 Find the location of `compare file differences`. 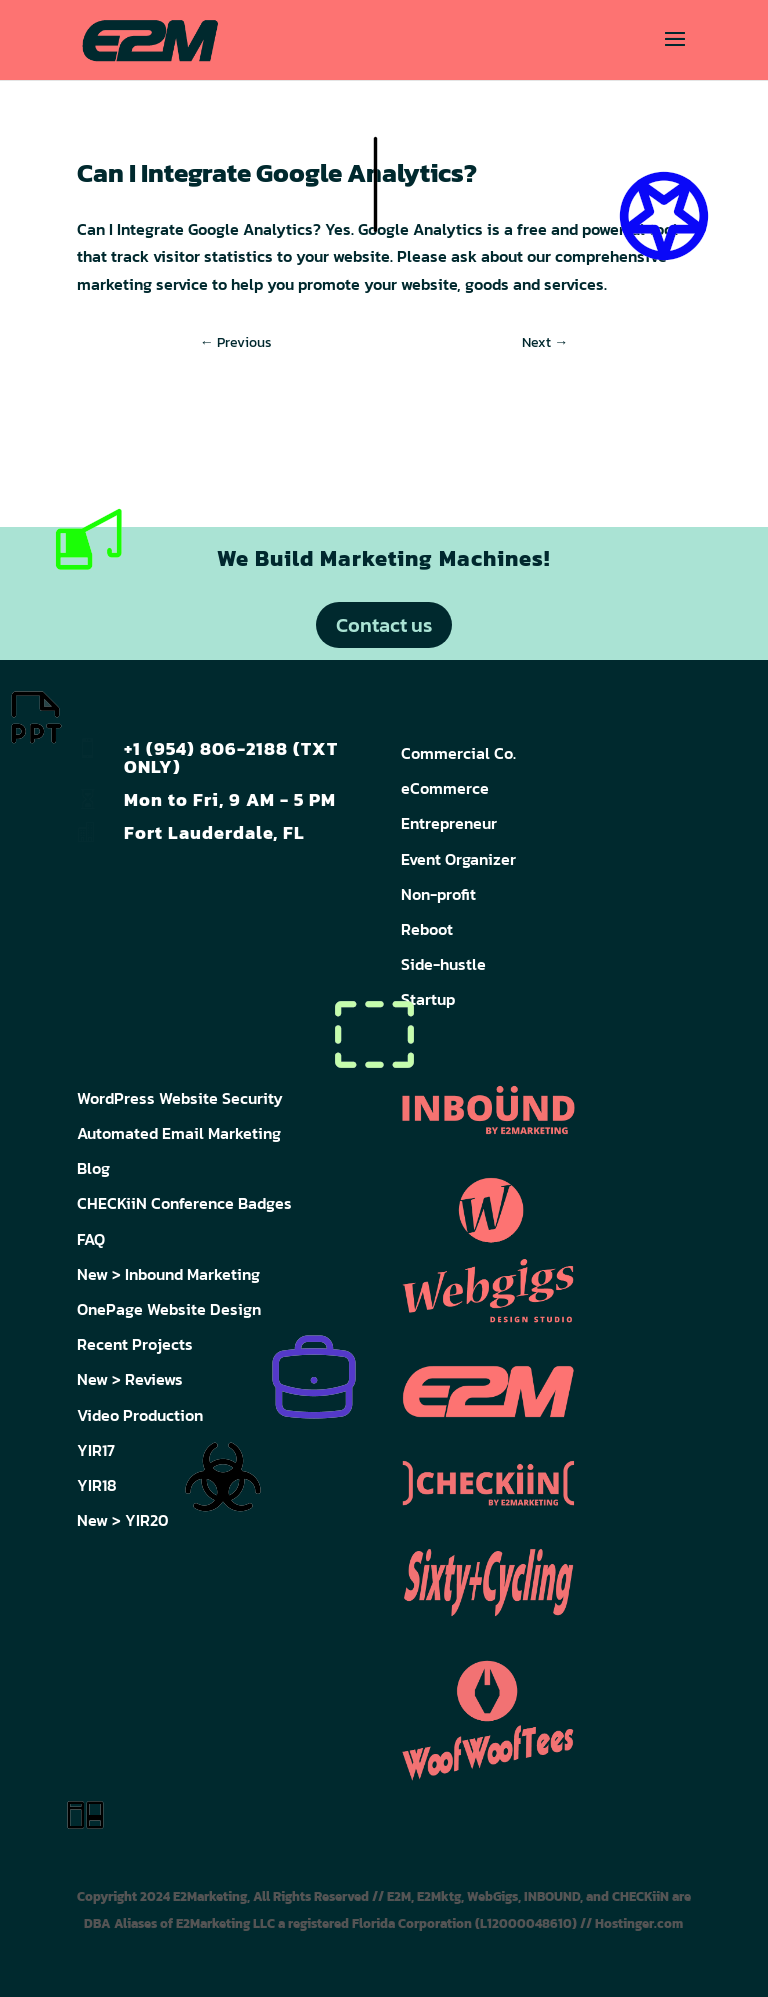

compare file differences is located at coordinates (84, 1815).